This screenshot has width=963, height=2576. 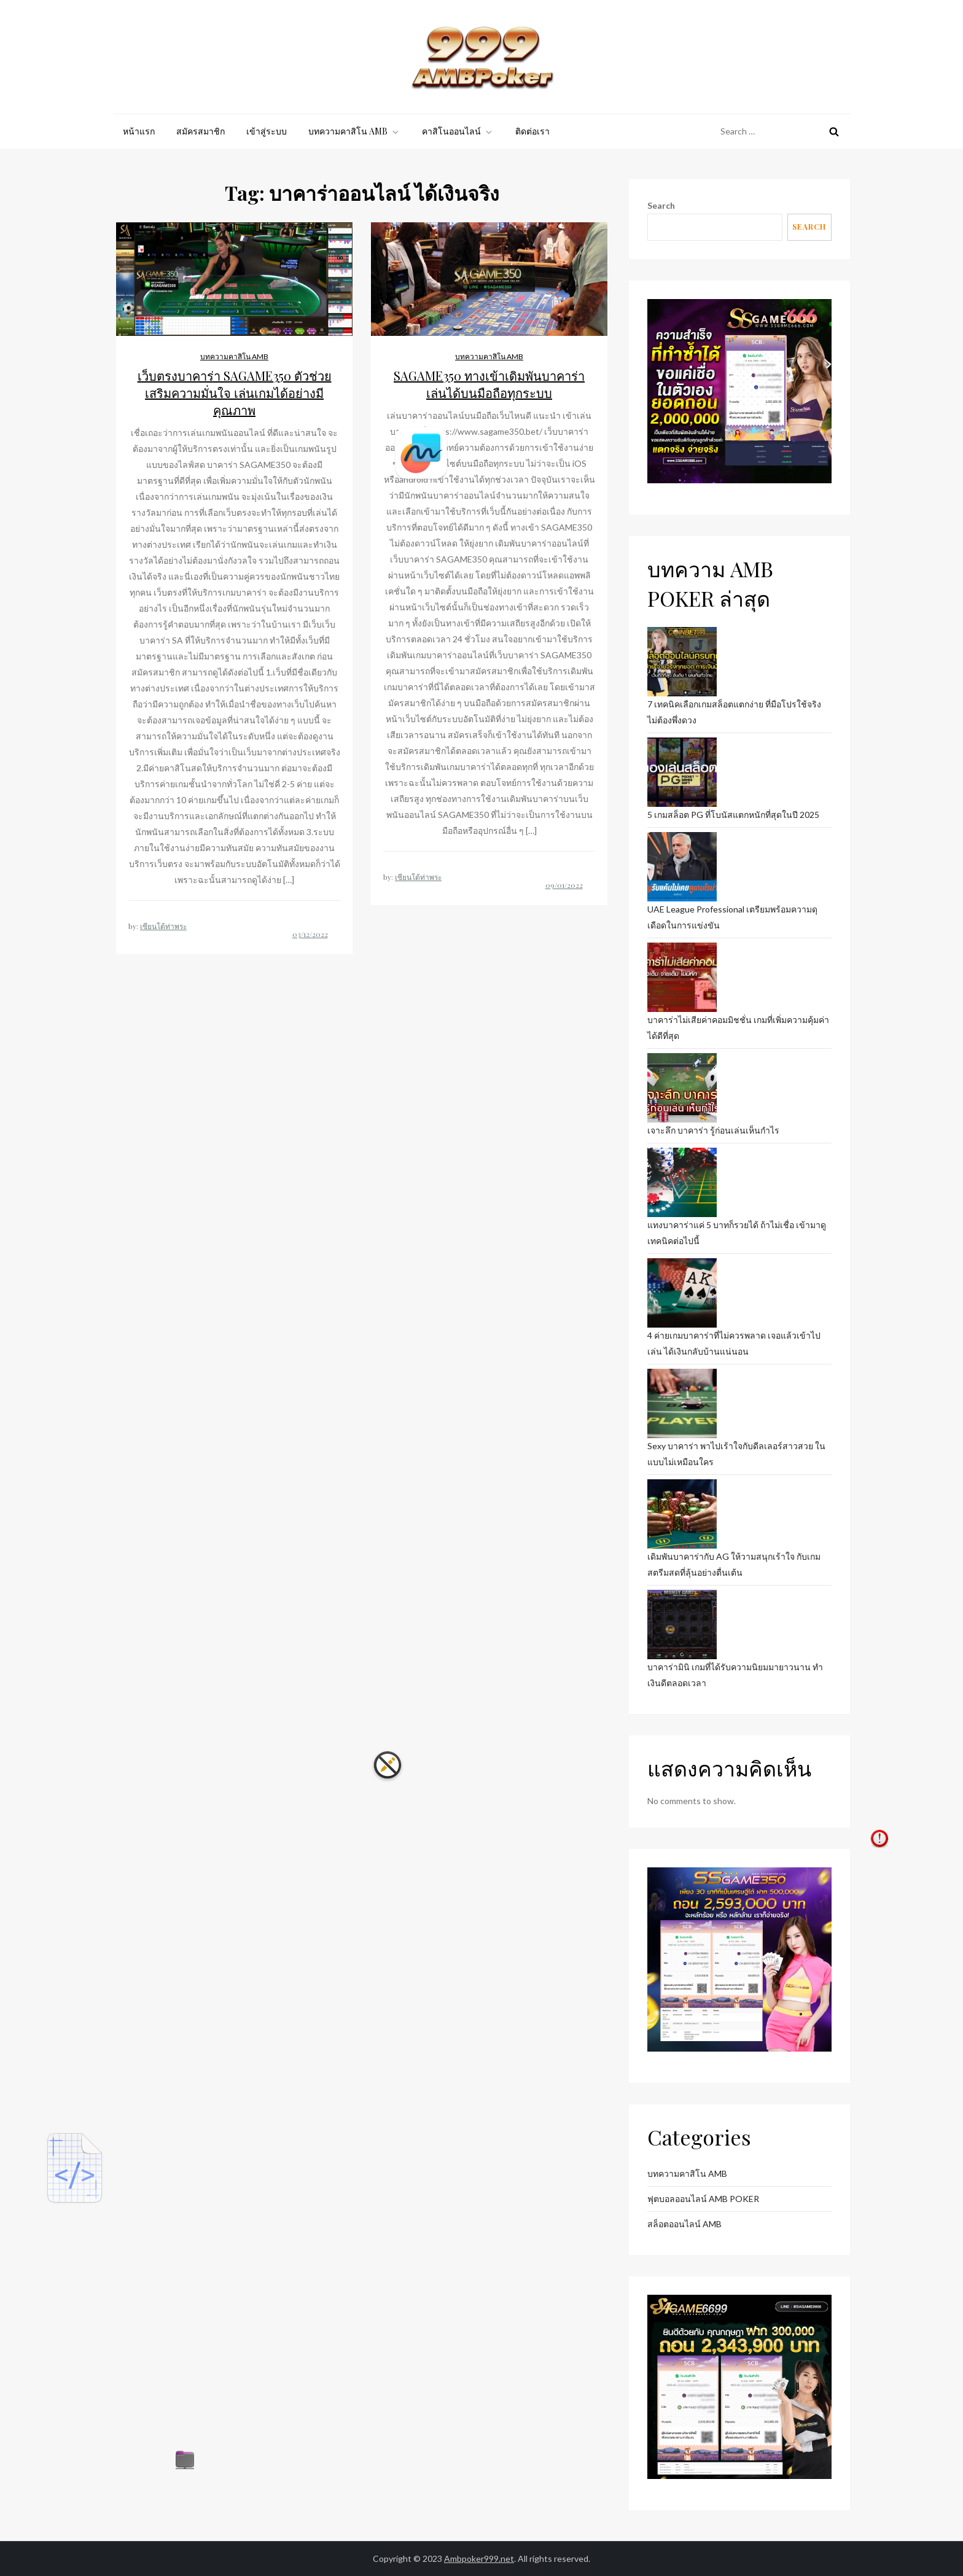 I want to click on open freeform app for collaborative brainstorming, so click(x=421, y=453).